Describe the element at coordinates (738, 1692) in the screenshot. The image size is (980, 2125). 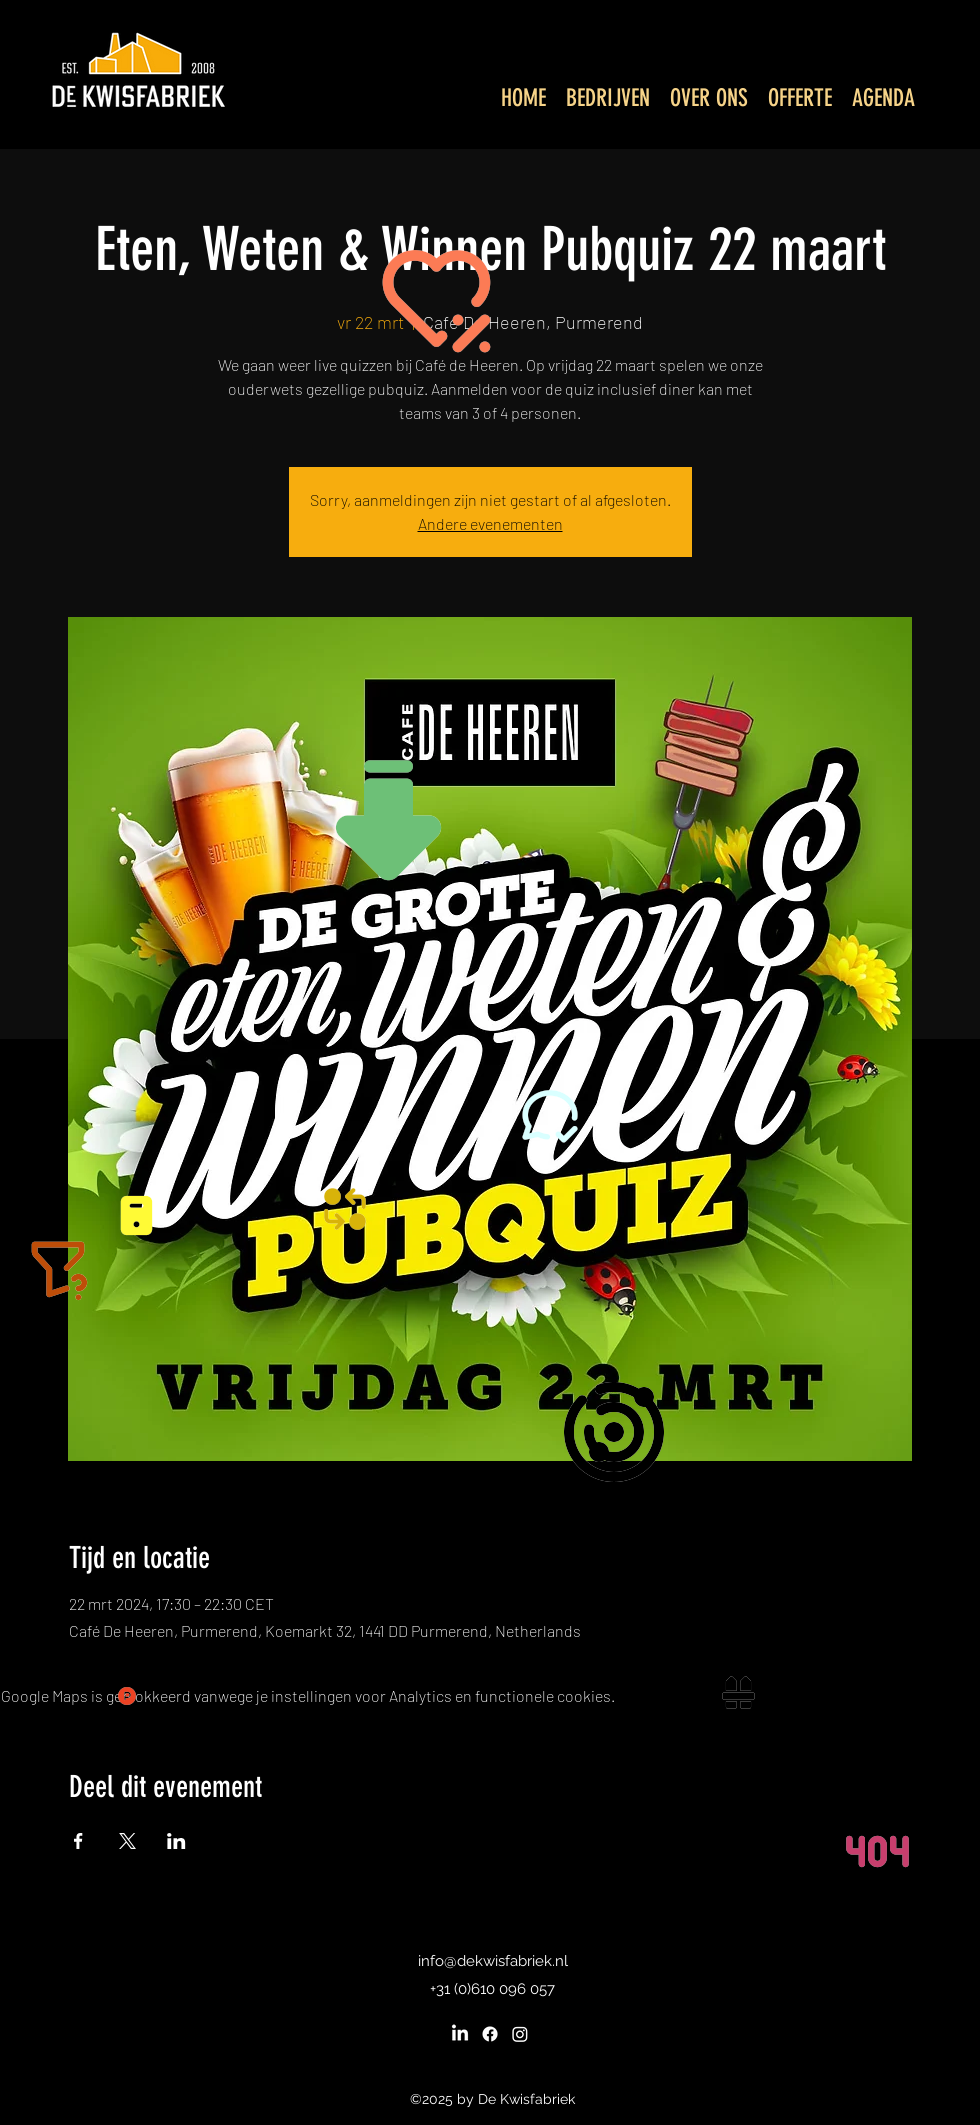
I see `set boundary or perimeter limits` at that location.